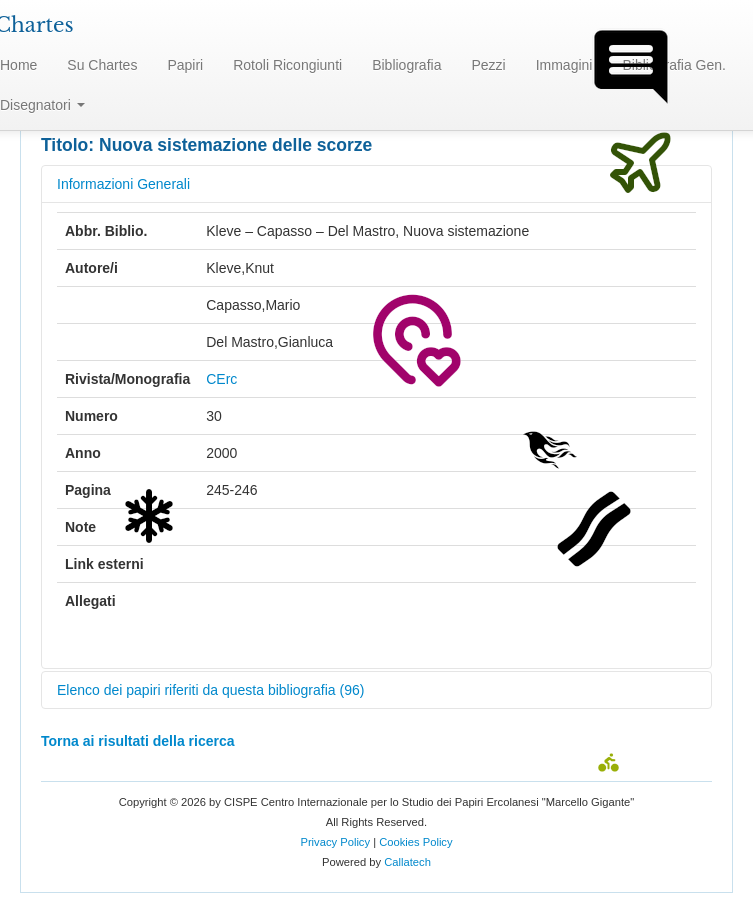 This screenshot has height=898, width=753. What do you see at coordinates (608, 762) in the screenshot?
I see `access cycling or bike-related features` at bounding box center [608, 762].